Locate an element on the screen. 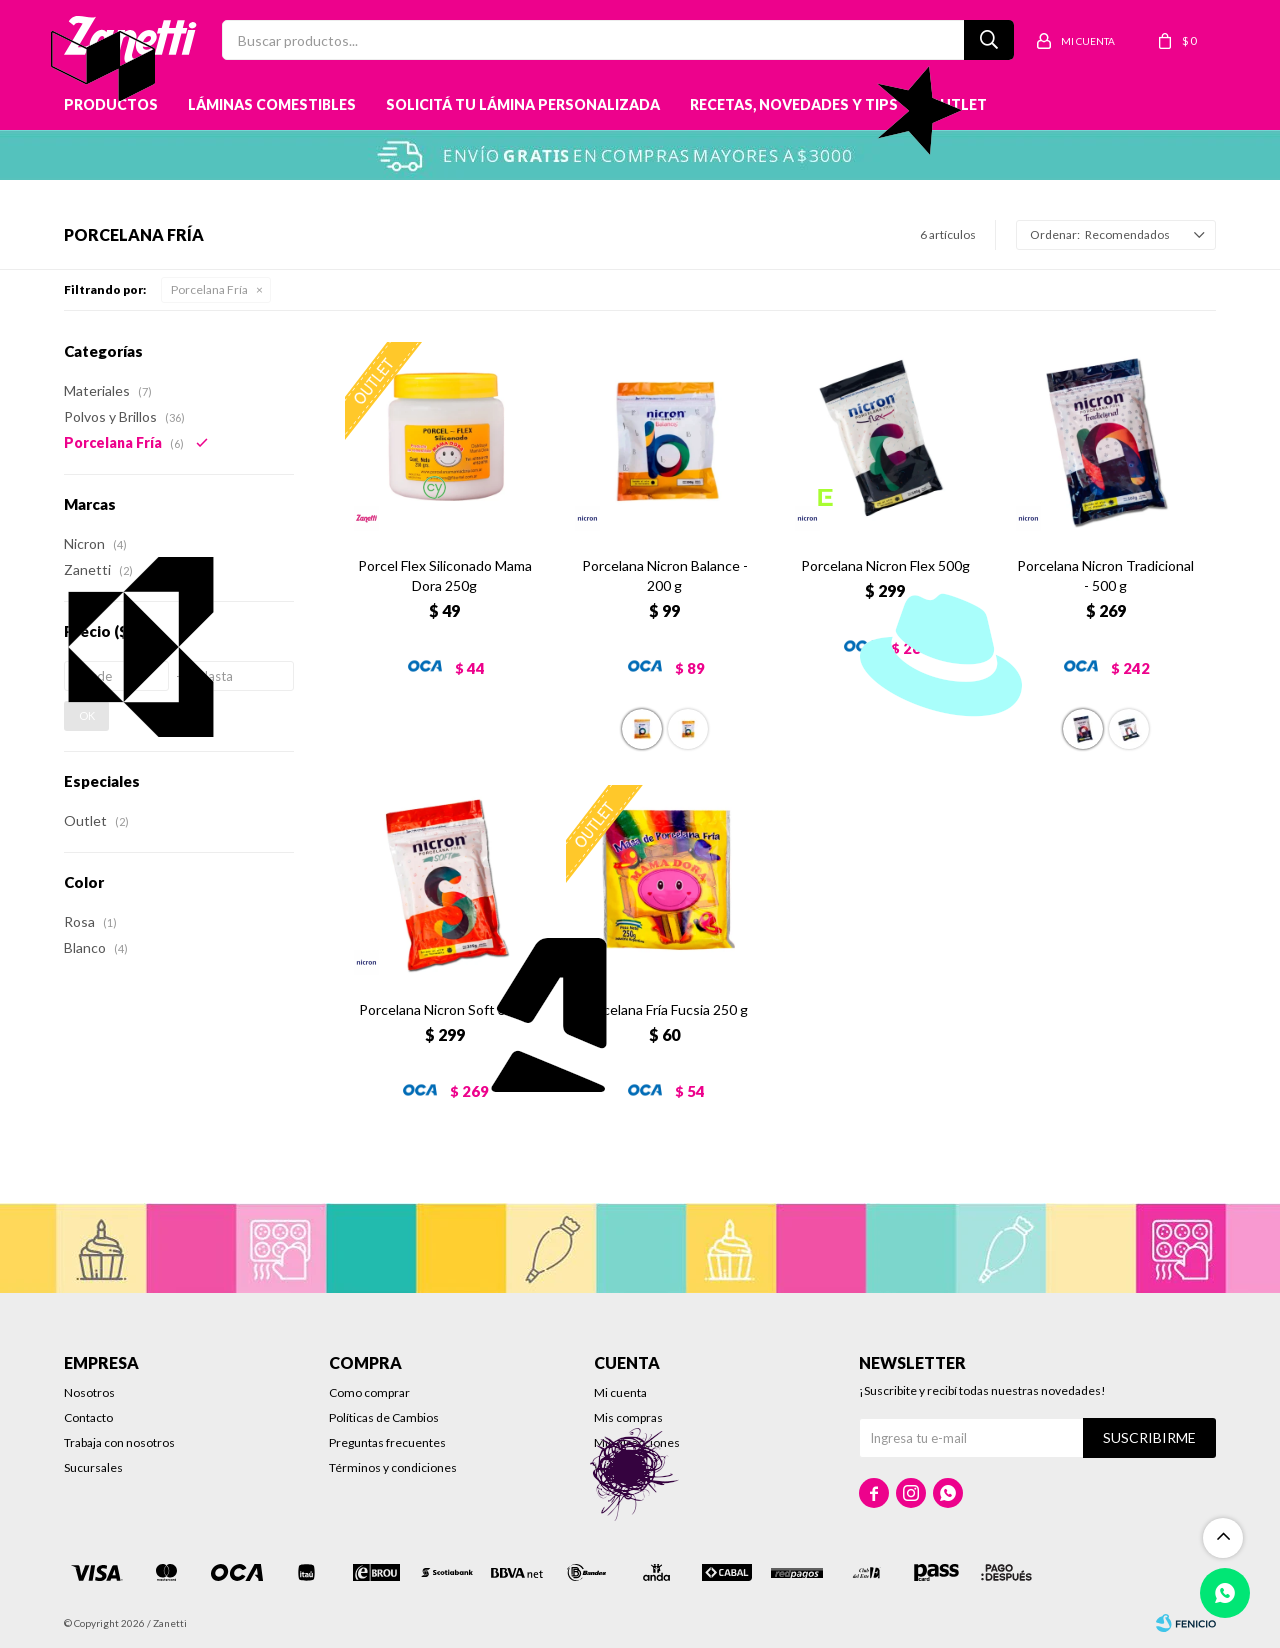 The image size is (1280, 1648). visit gsmarena website for phone specs and reviews is located at coordinates (549, 1015).